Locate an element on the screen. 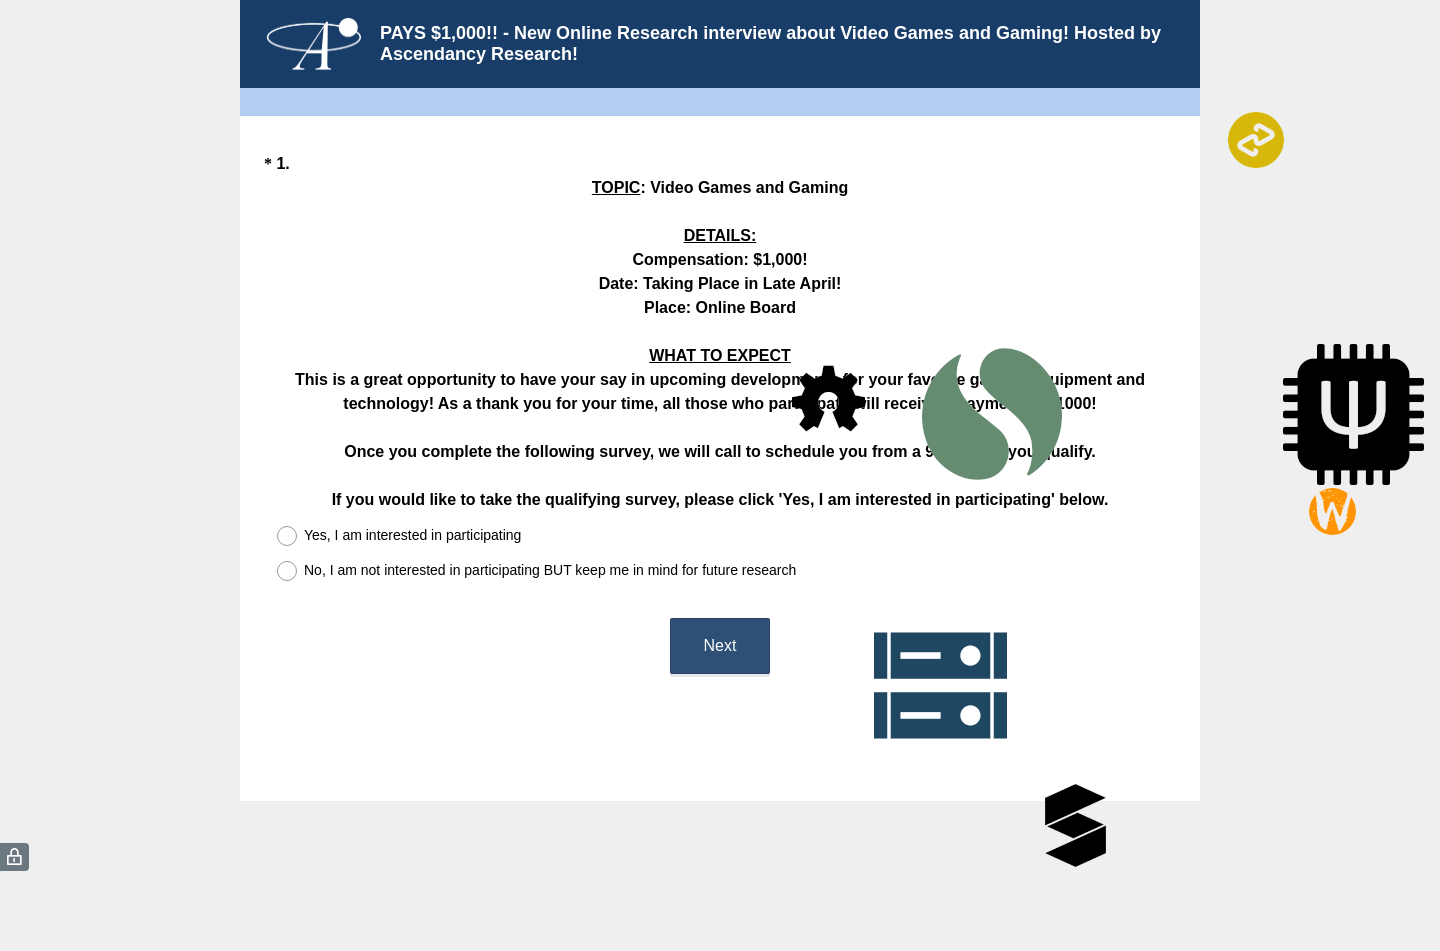 Image resolution: width=1440 pixels, height=951 pixels. QMK firmware project logo is located at coordinates (1353, 414).